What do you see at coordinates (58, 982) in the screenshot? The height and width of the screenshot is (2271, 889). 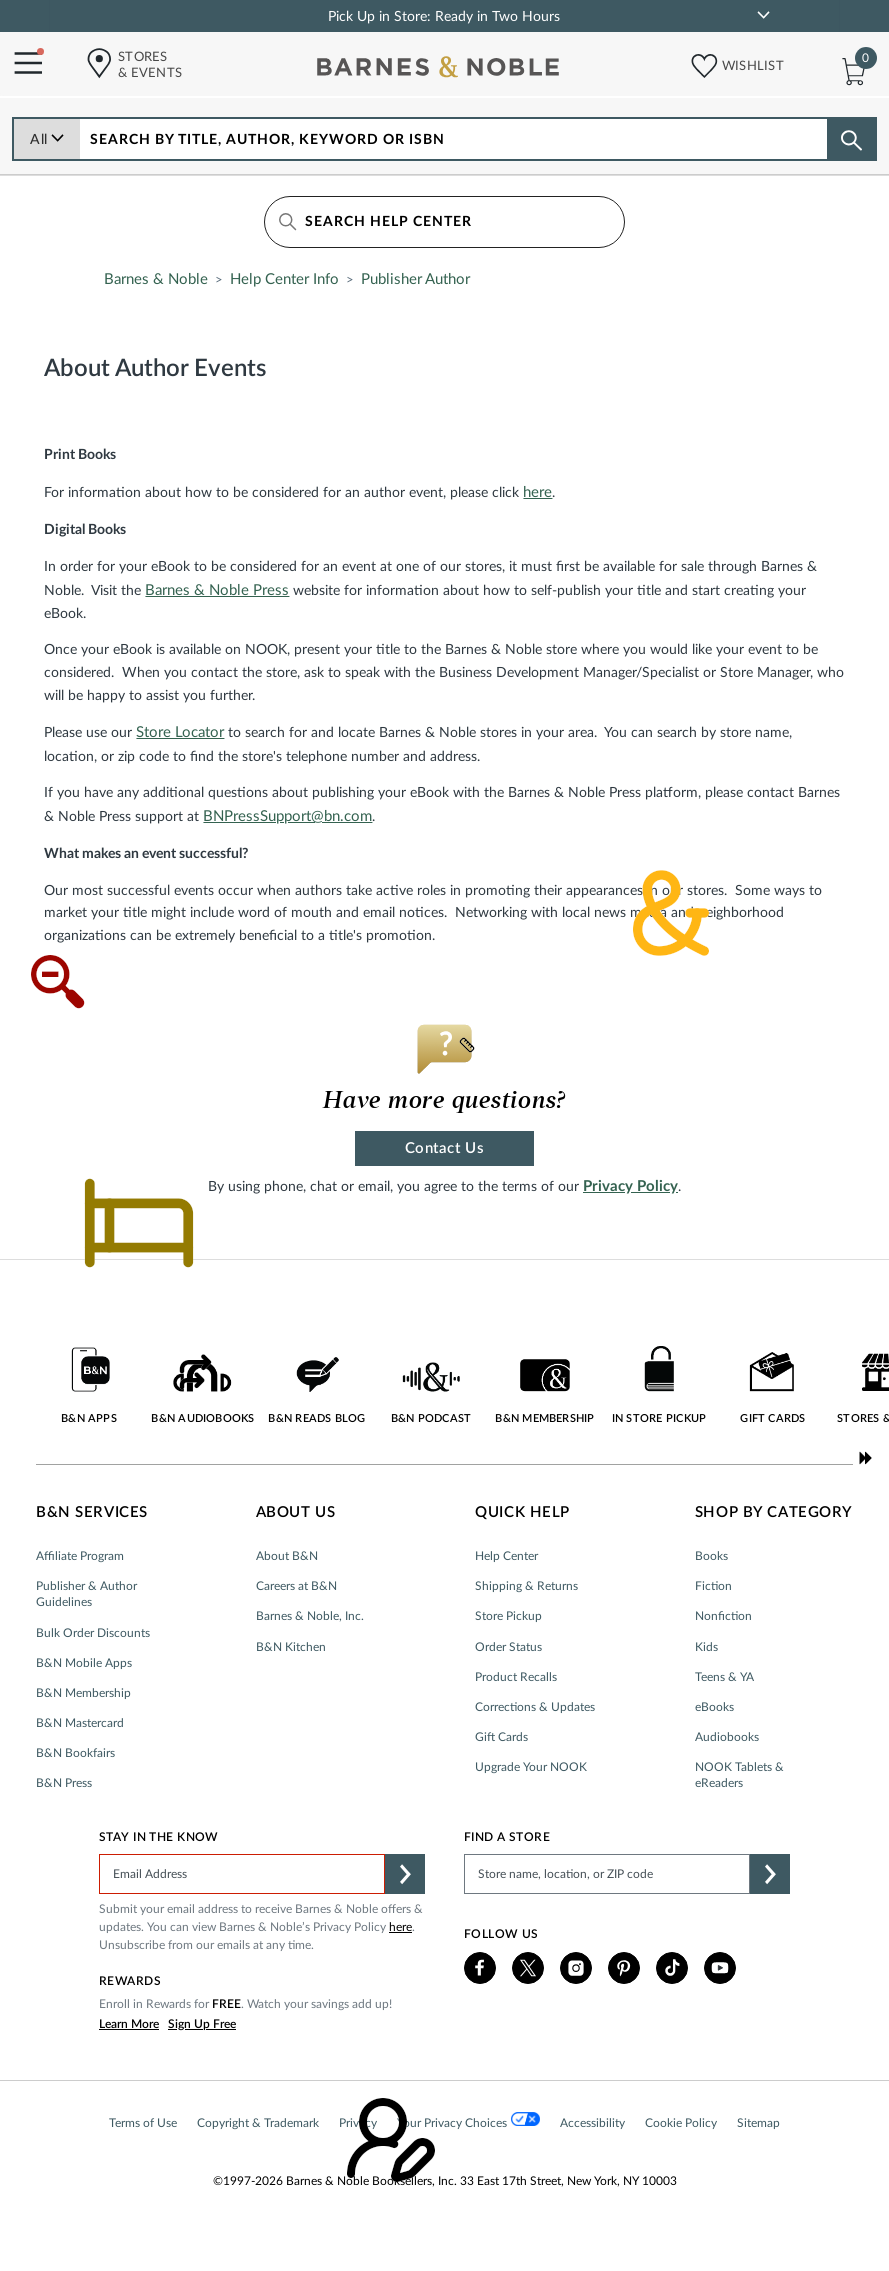 I see `zoom out to see more content` at bounding box center [58, 982].